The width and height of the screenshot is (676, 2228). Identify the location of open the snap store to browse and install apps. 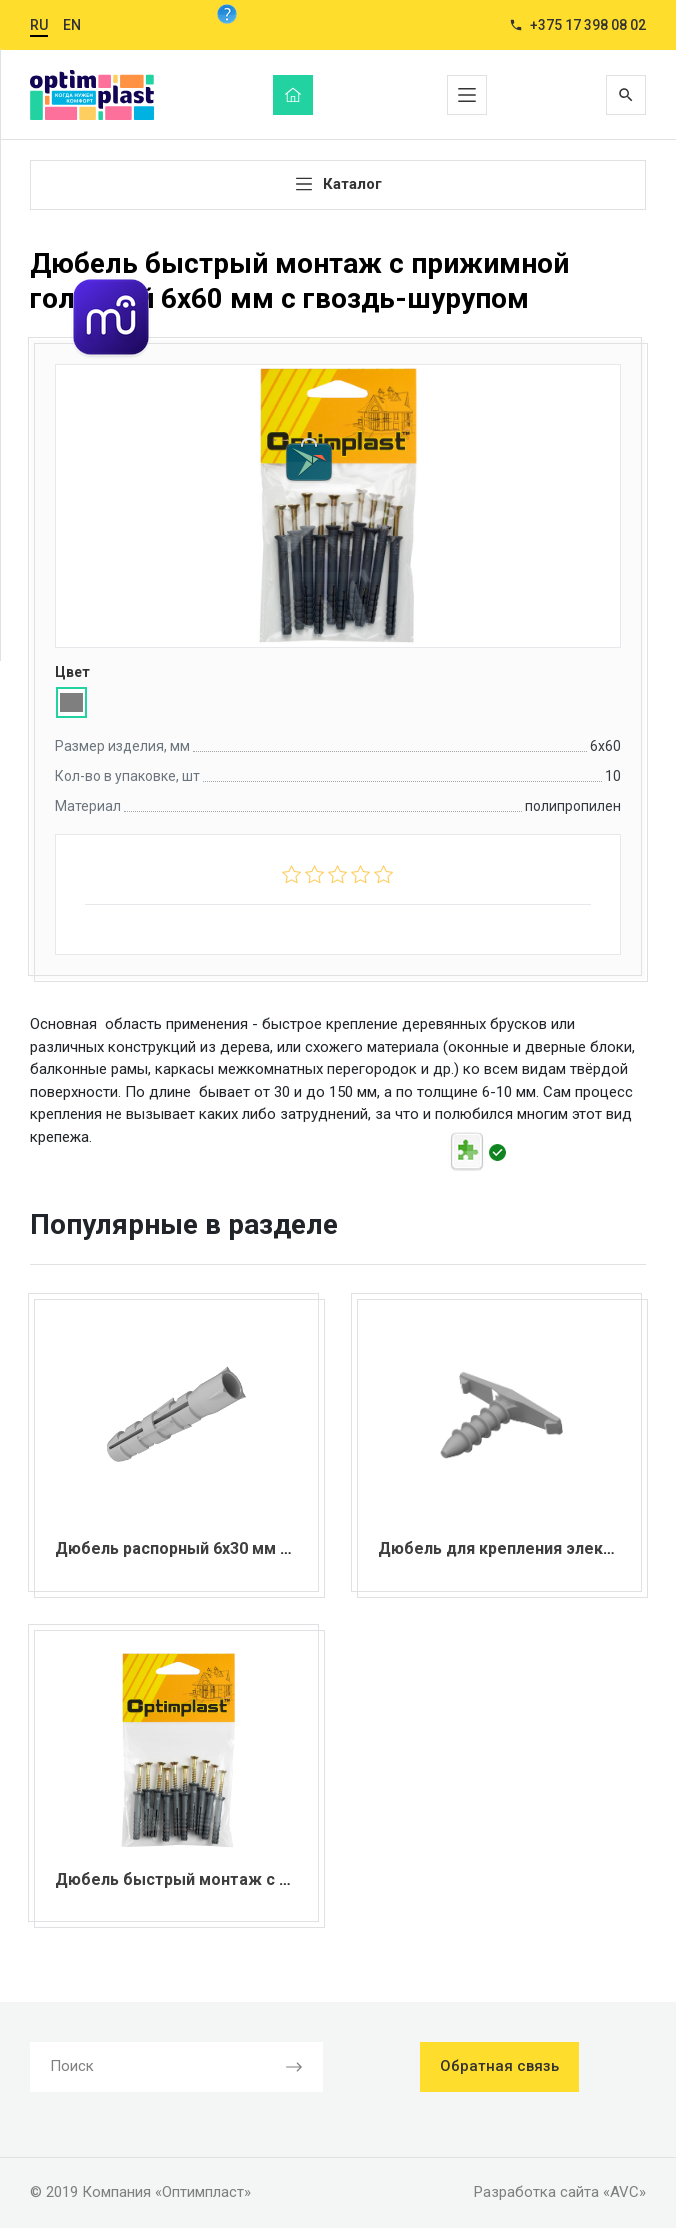
(309, 462).